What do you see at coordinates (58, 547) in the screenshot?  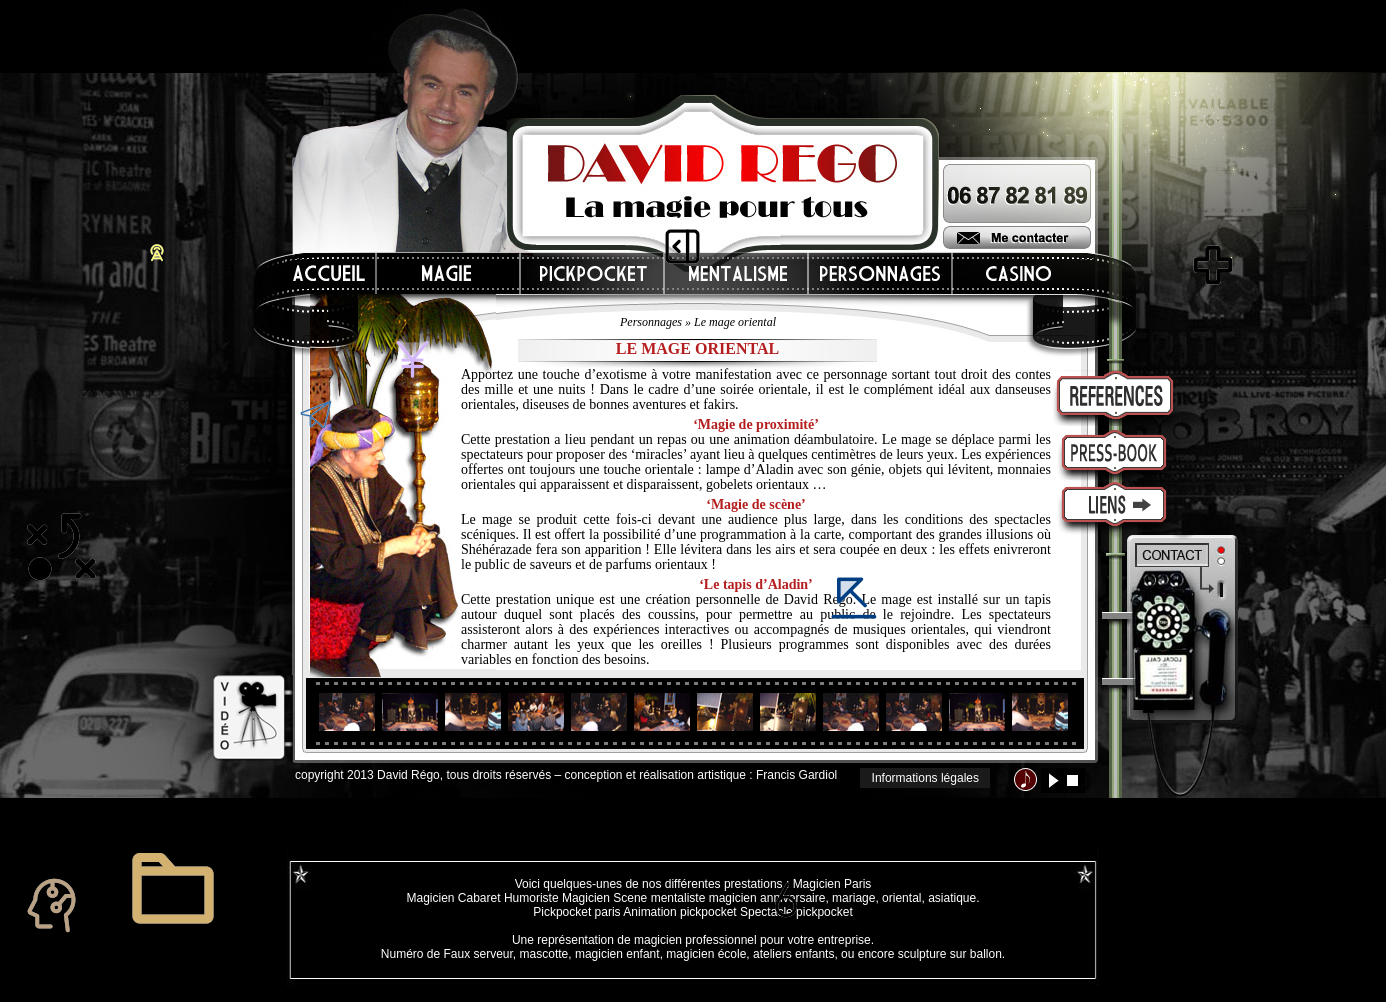 I see `view game plan or strategy options` at bounding box center [58, 547].